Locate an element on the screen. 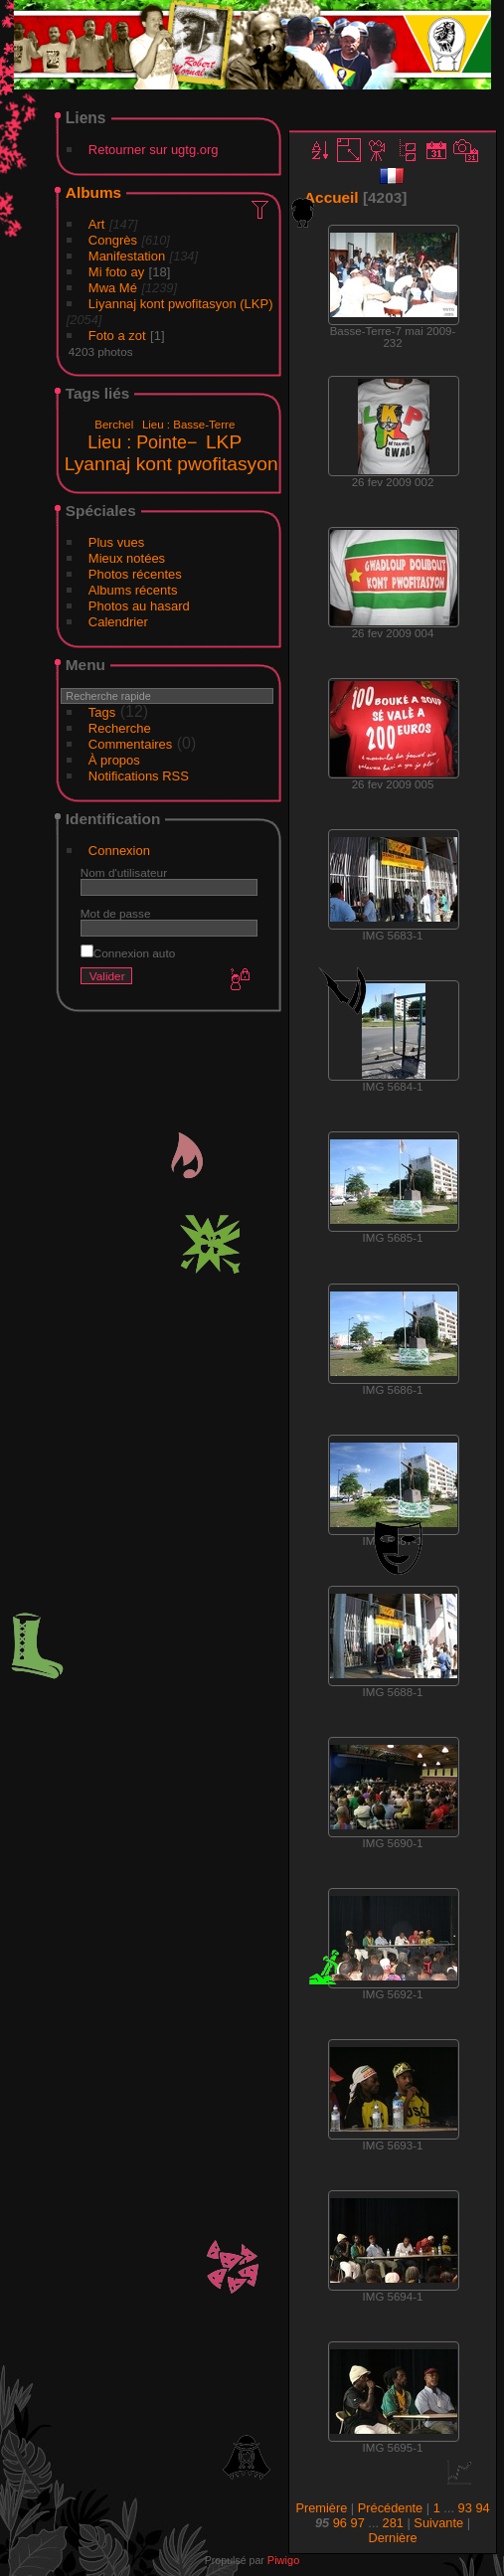  view analytics or statistics is located at coordinates (459, 2473).